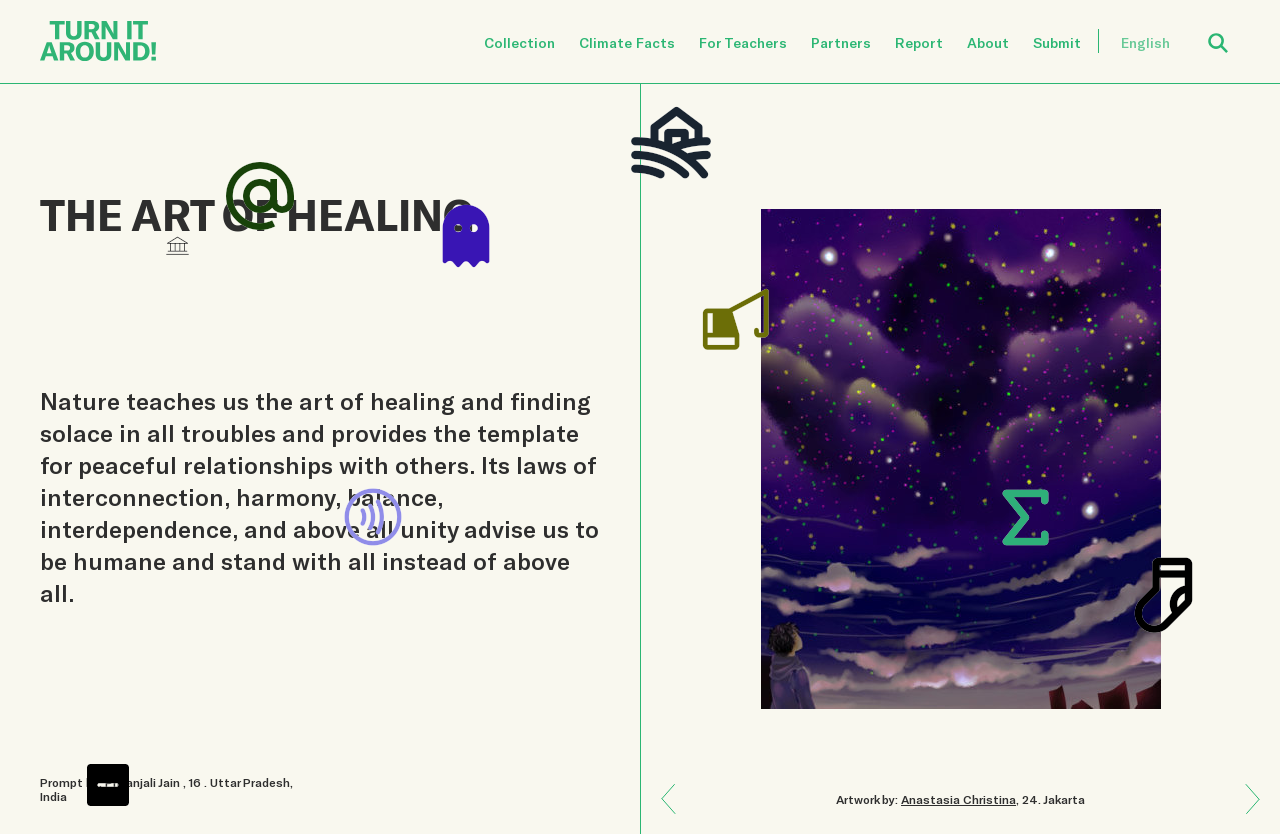  Describe the element at coordinates (373, 517) in the screenshot. I see `tap to pay with contactless payment` at that location.